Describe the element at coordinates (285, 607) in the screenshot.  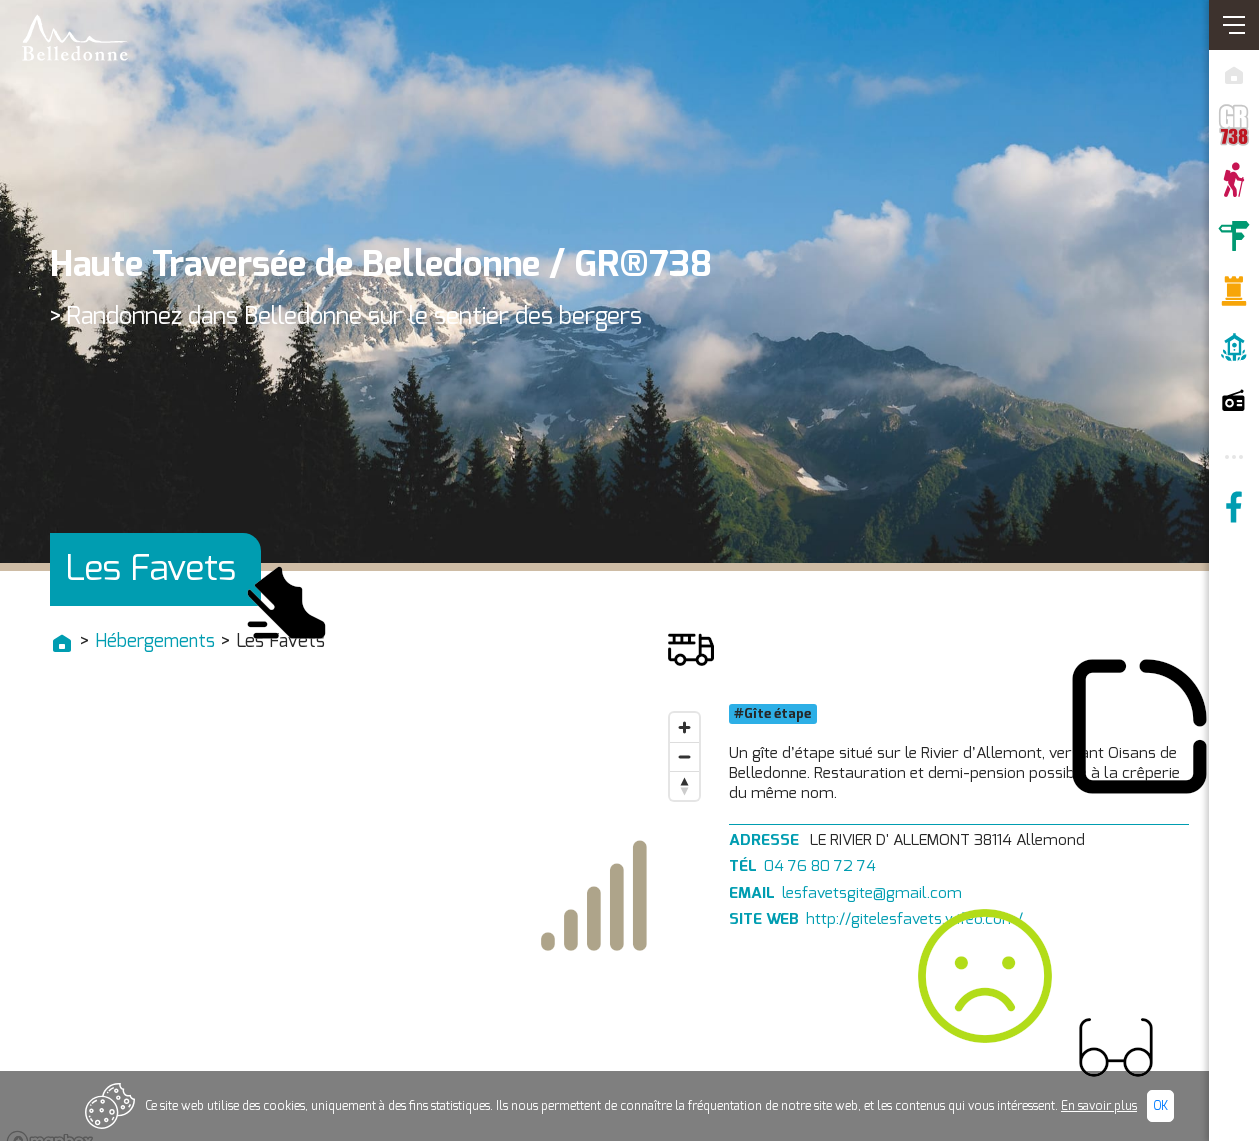
I see `track your running or walking activity` at that location.